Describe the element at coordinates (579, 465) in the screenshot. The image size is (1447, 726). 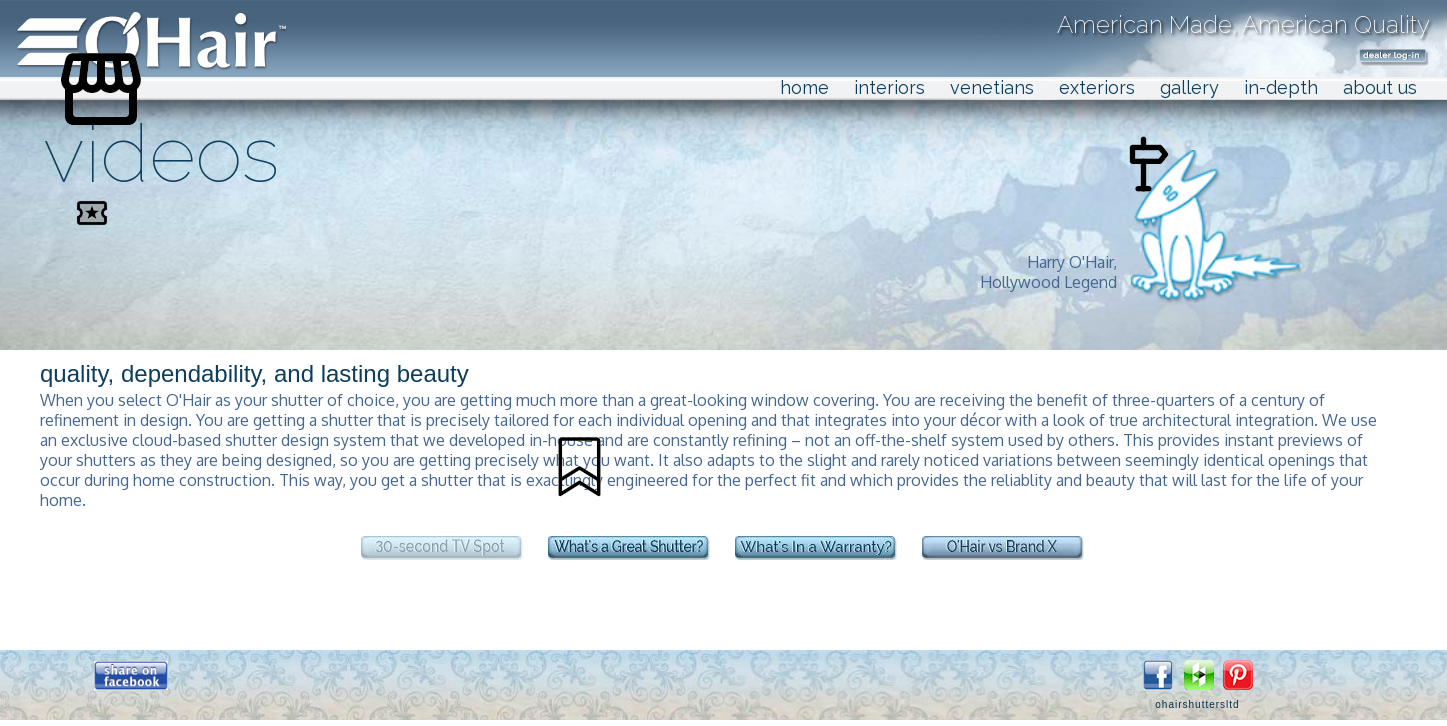
I see `save item to bookmarks` at that location.